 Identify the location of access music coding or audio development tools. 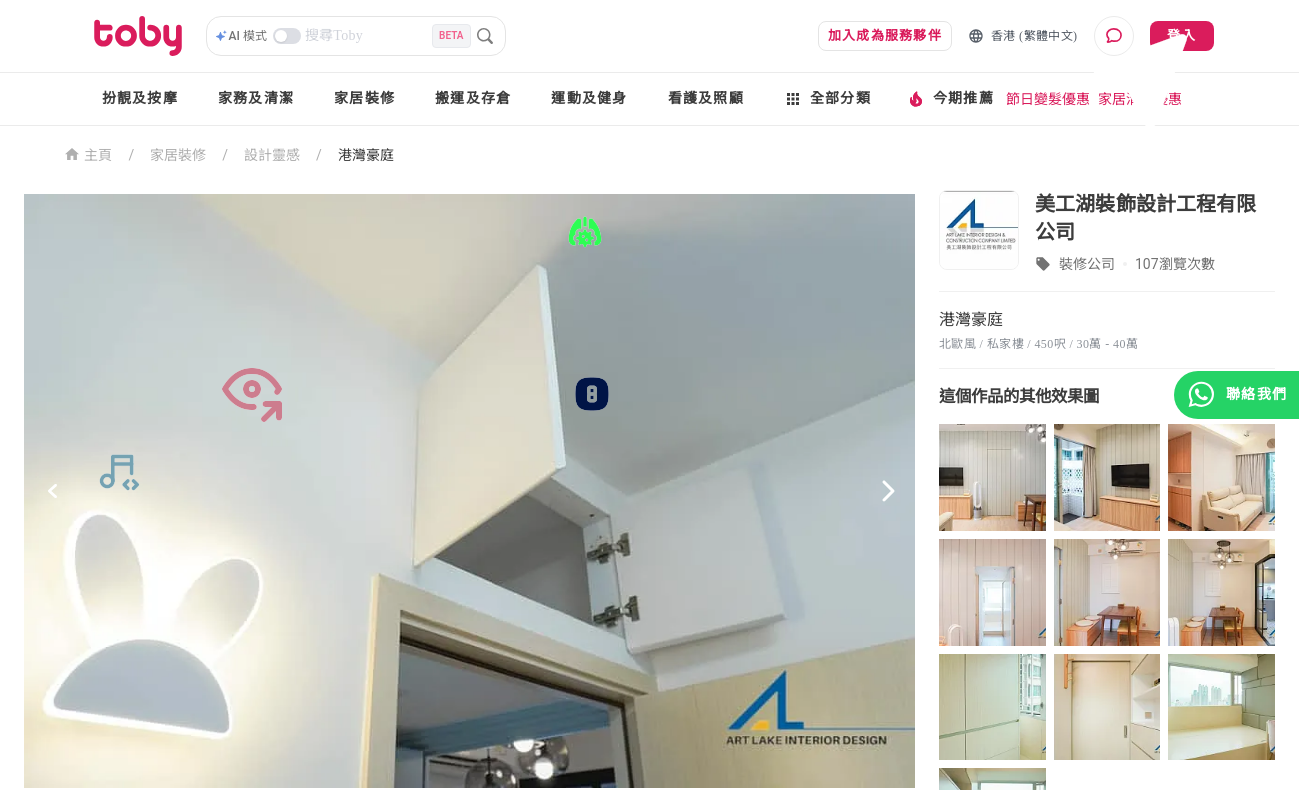
(118, 471).